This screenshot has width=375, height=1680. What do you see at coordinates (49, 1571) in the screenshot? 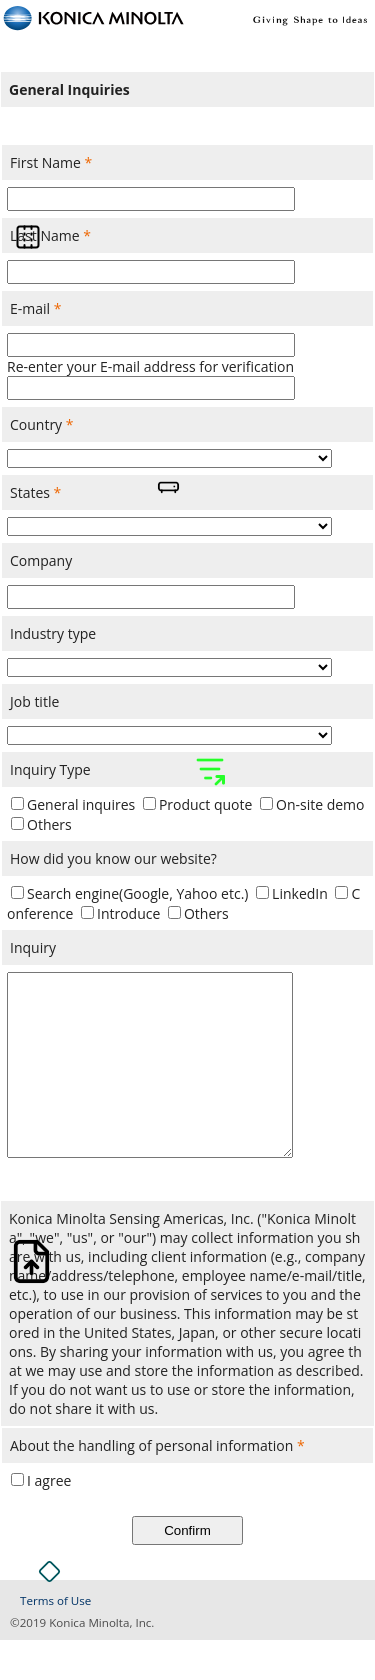
I see `indicates premium or VIP membership status` at bounding box center [49, 1571].